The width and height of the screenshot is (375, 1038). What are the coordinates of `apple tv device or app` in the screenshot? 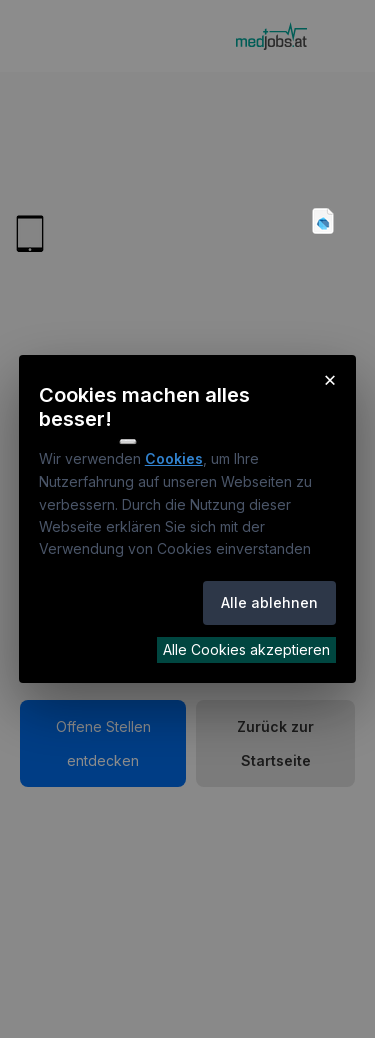 It's located at (128, 439).